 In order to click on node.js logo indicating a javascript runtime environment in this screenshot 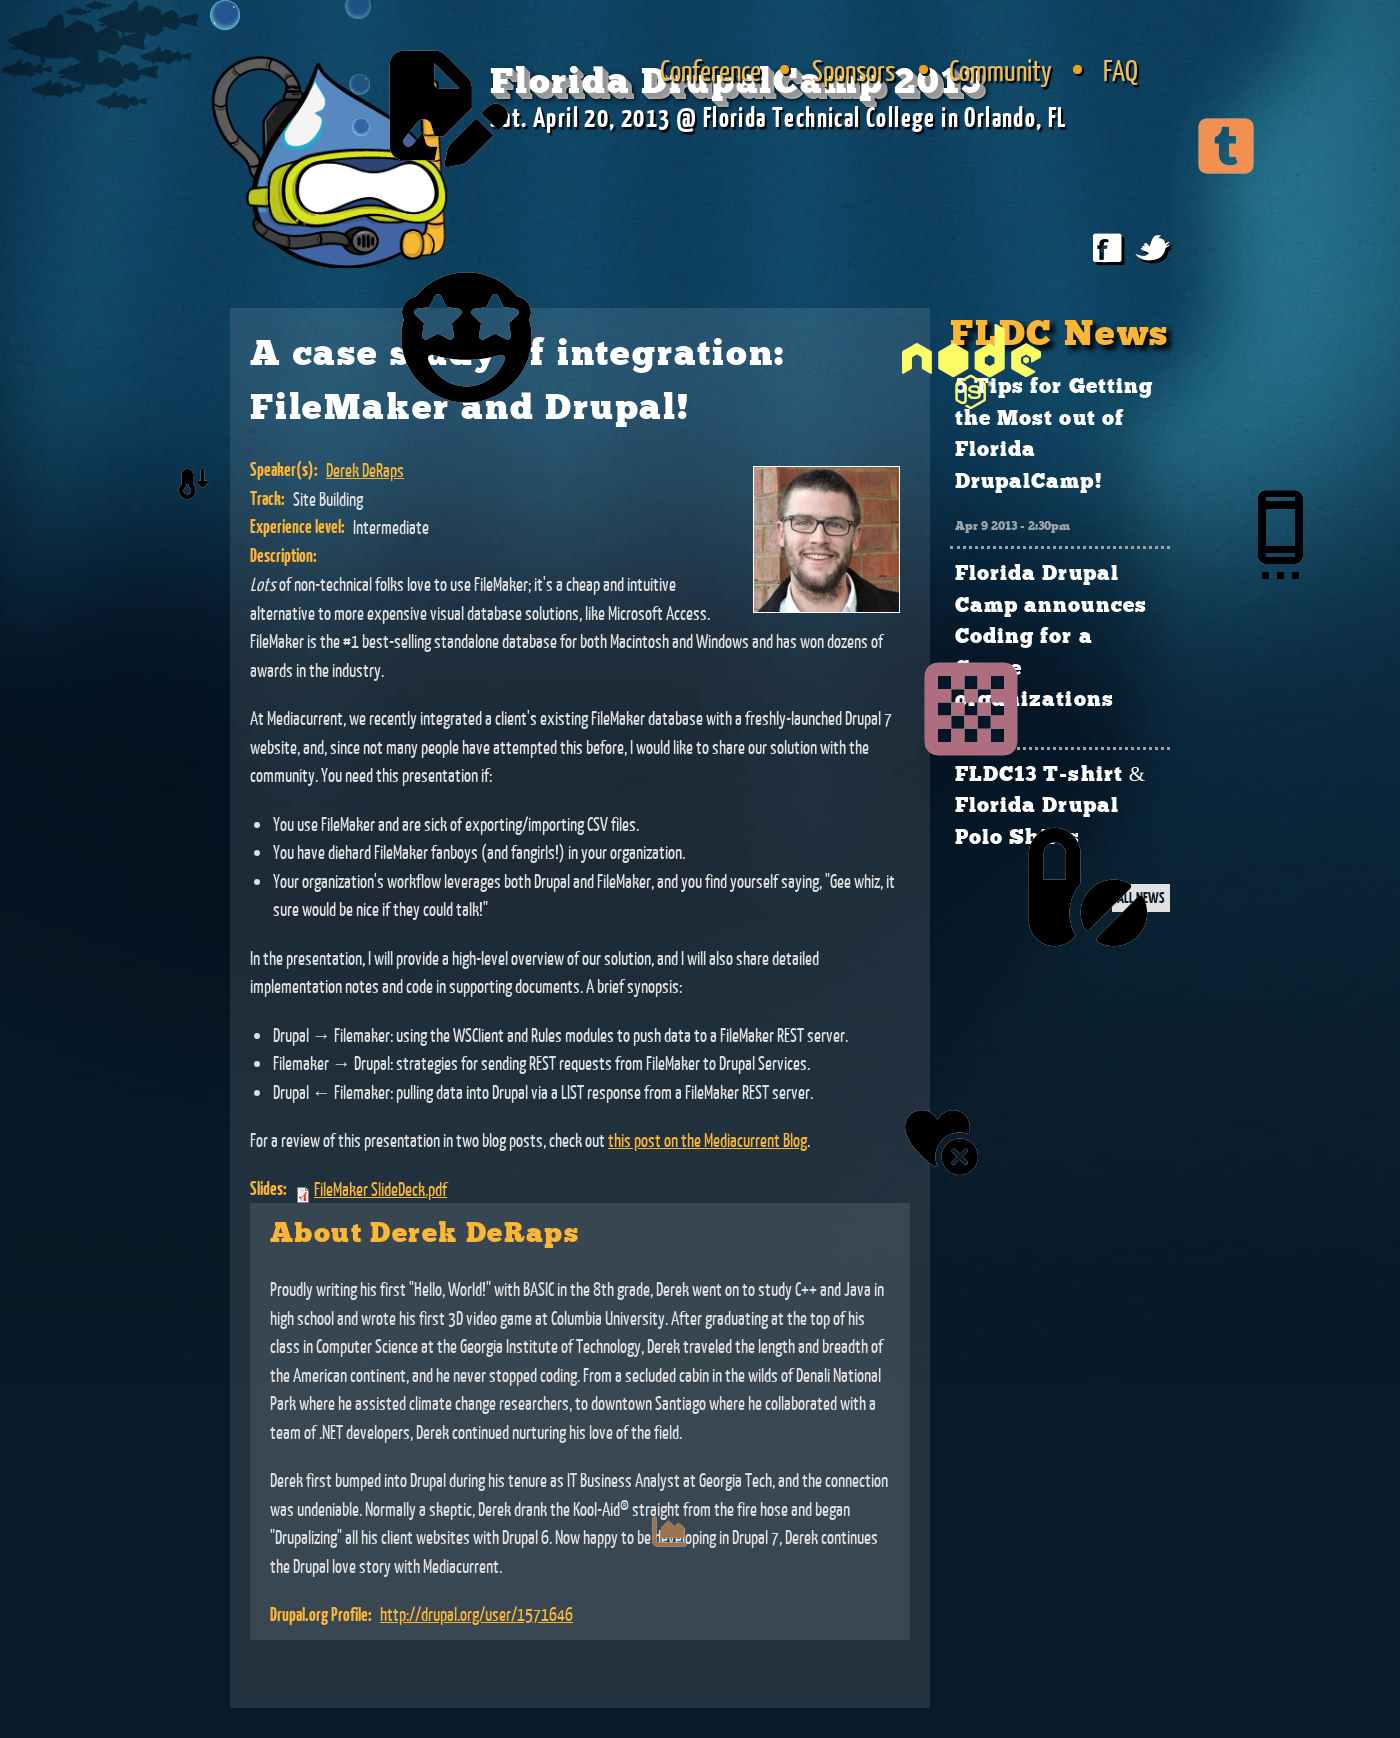, I will do `click(971, 366)`.